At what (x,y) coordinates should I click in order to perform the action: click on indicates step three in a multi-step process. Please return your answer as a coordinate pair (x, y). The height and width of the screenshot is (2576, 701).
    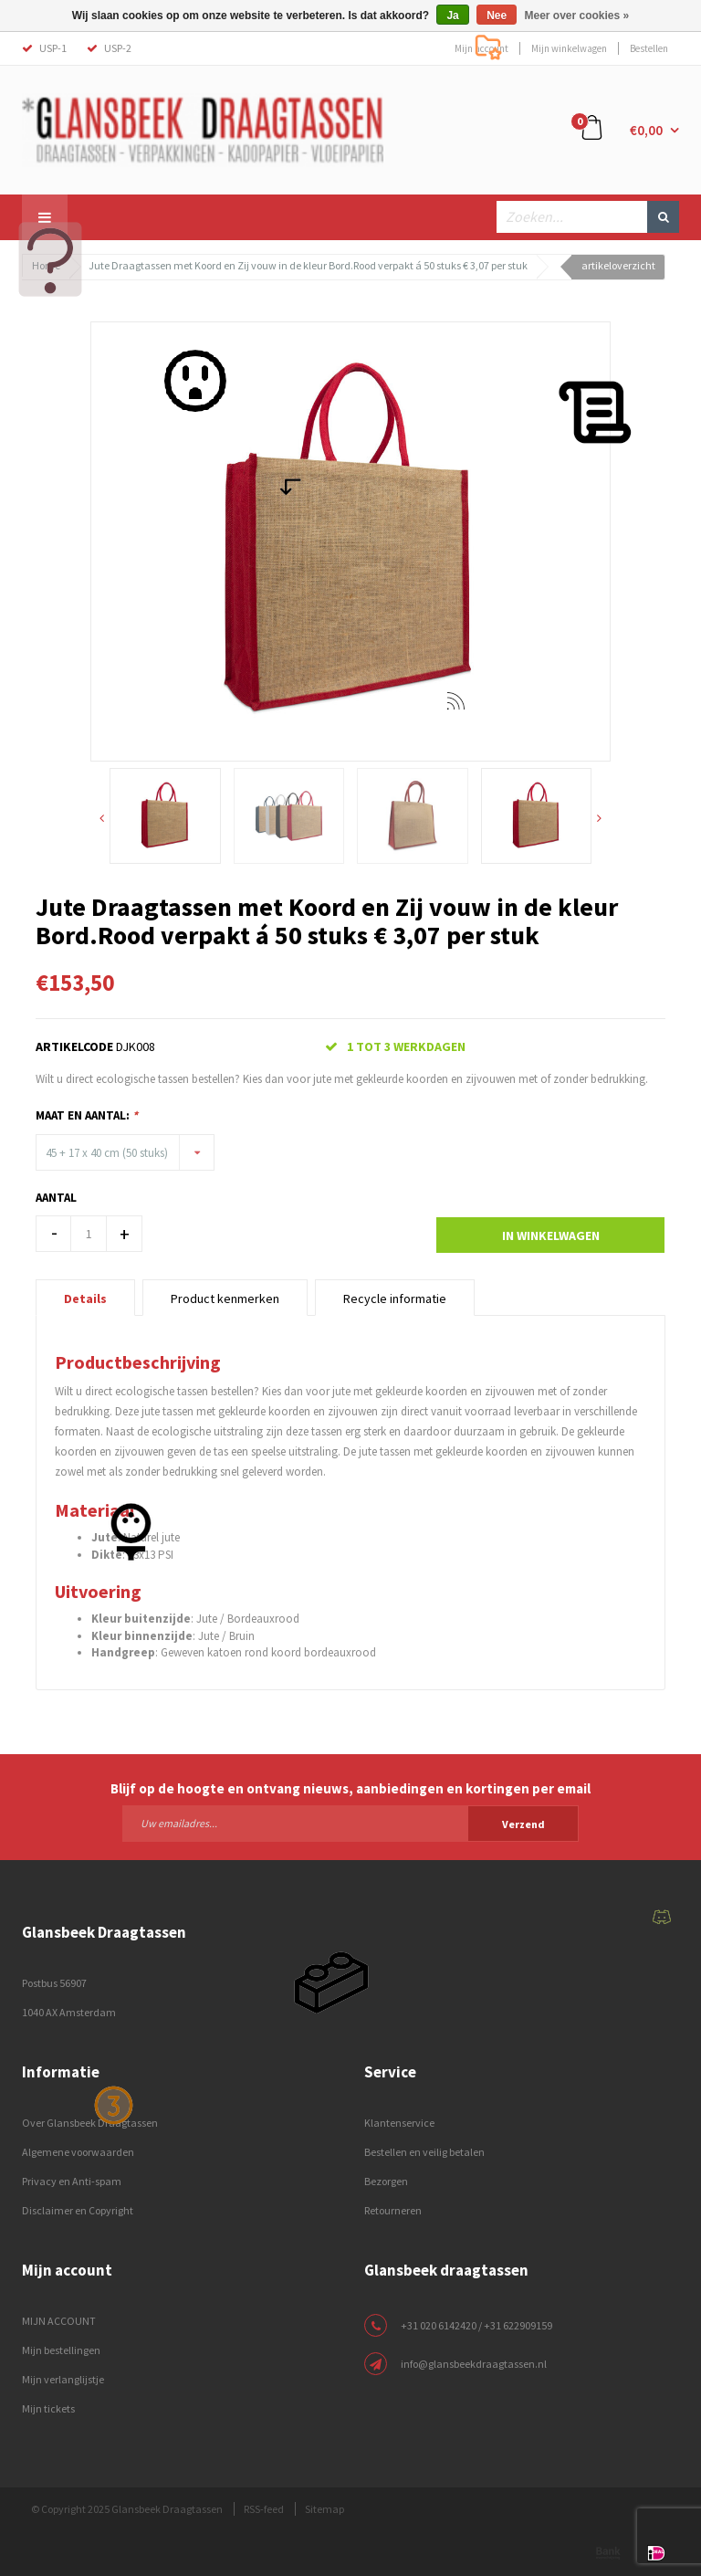
    Looking at the image, I should click on (113, 2105).